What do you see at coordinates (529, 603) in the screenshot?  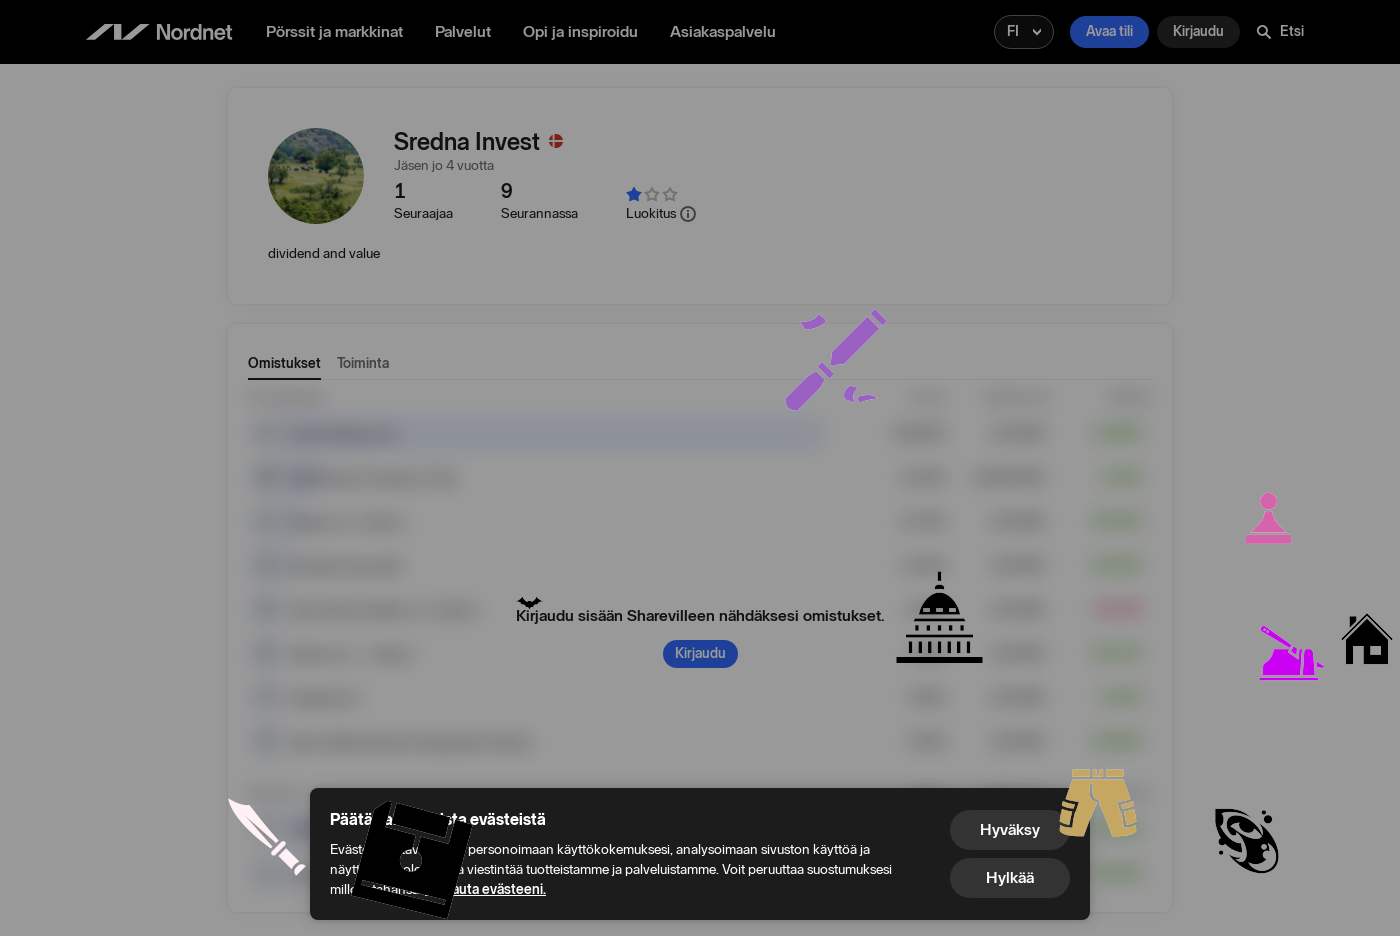 I see `indicates halloween or spooky theme content` at bounding box center [529, 603].